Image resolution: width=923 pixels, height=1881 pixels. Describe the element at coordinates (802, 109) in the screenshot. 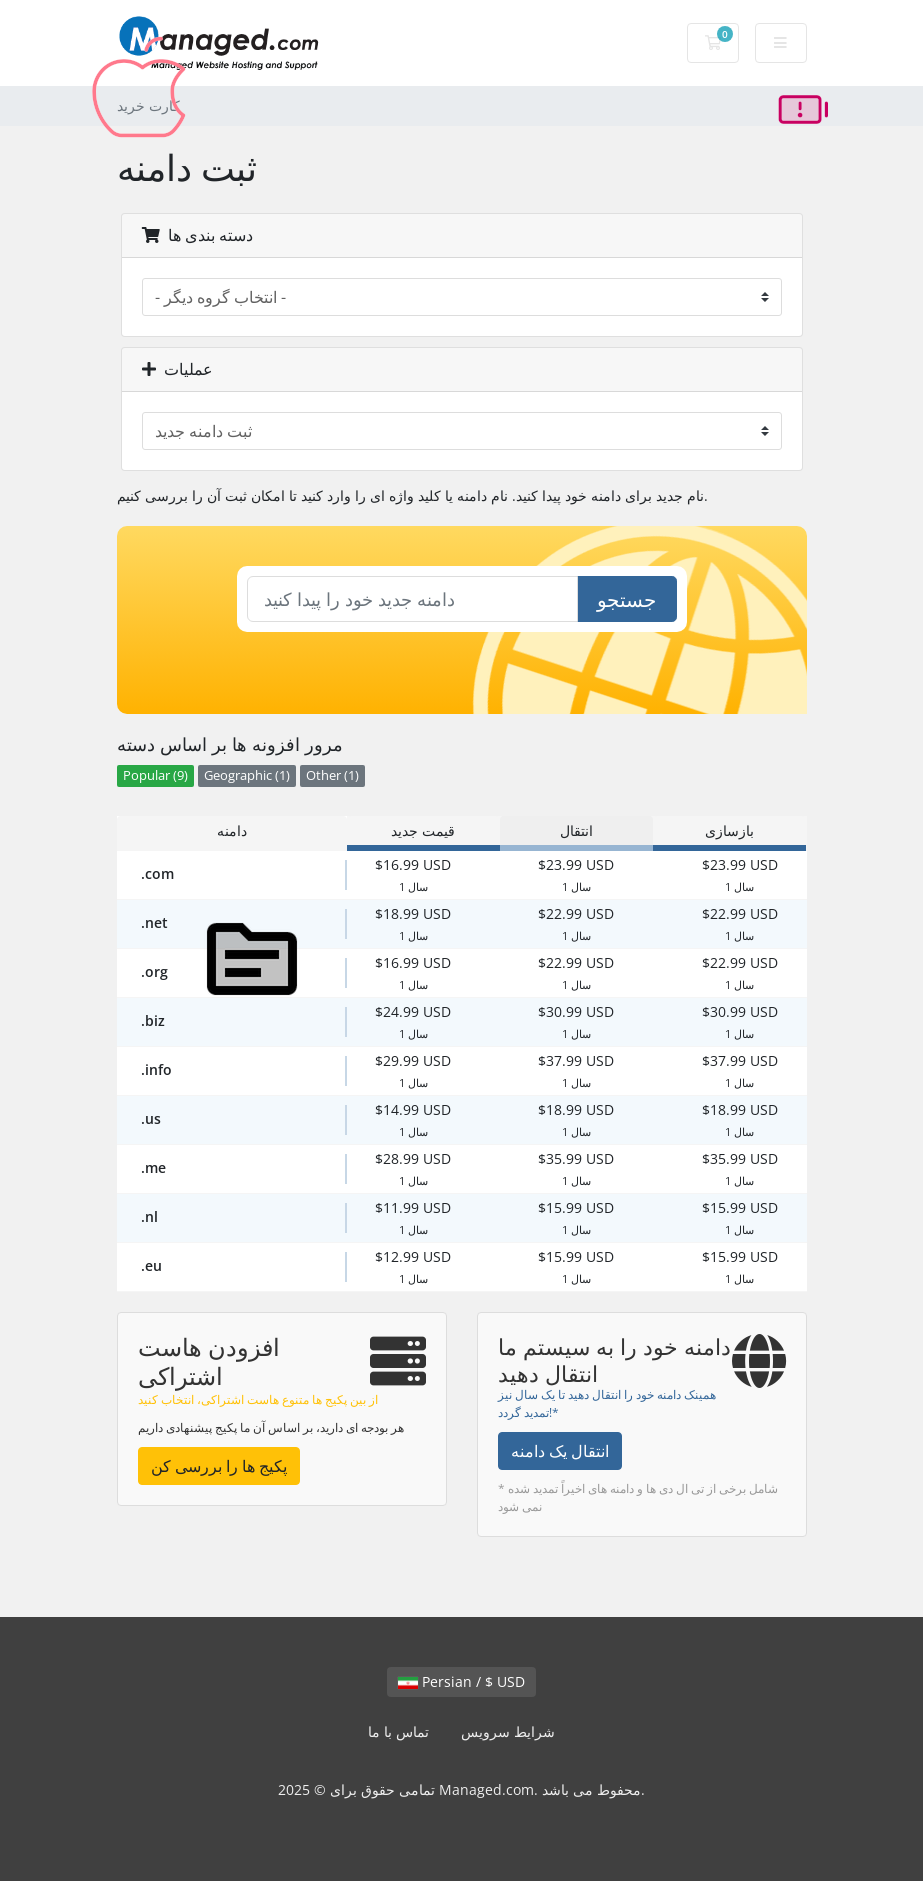

I see `indicates low battery warning` at that location.